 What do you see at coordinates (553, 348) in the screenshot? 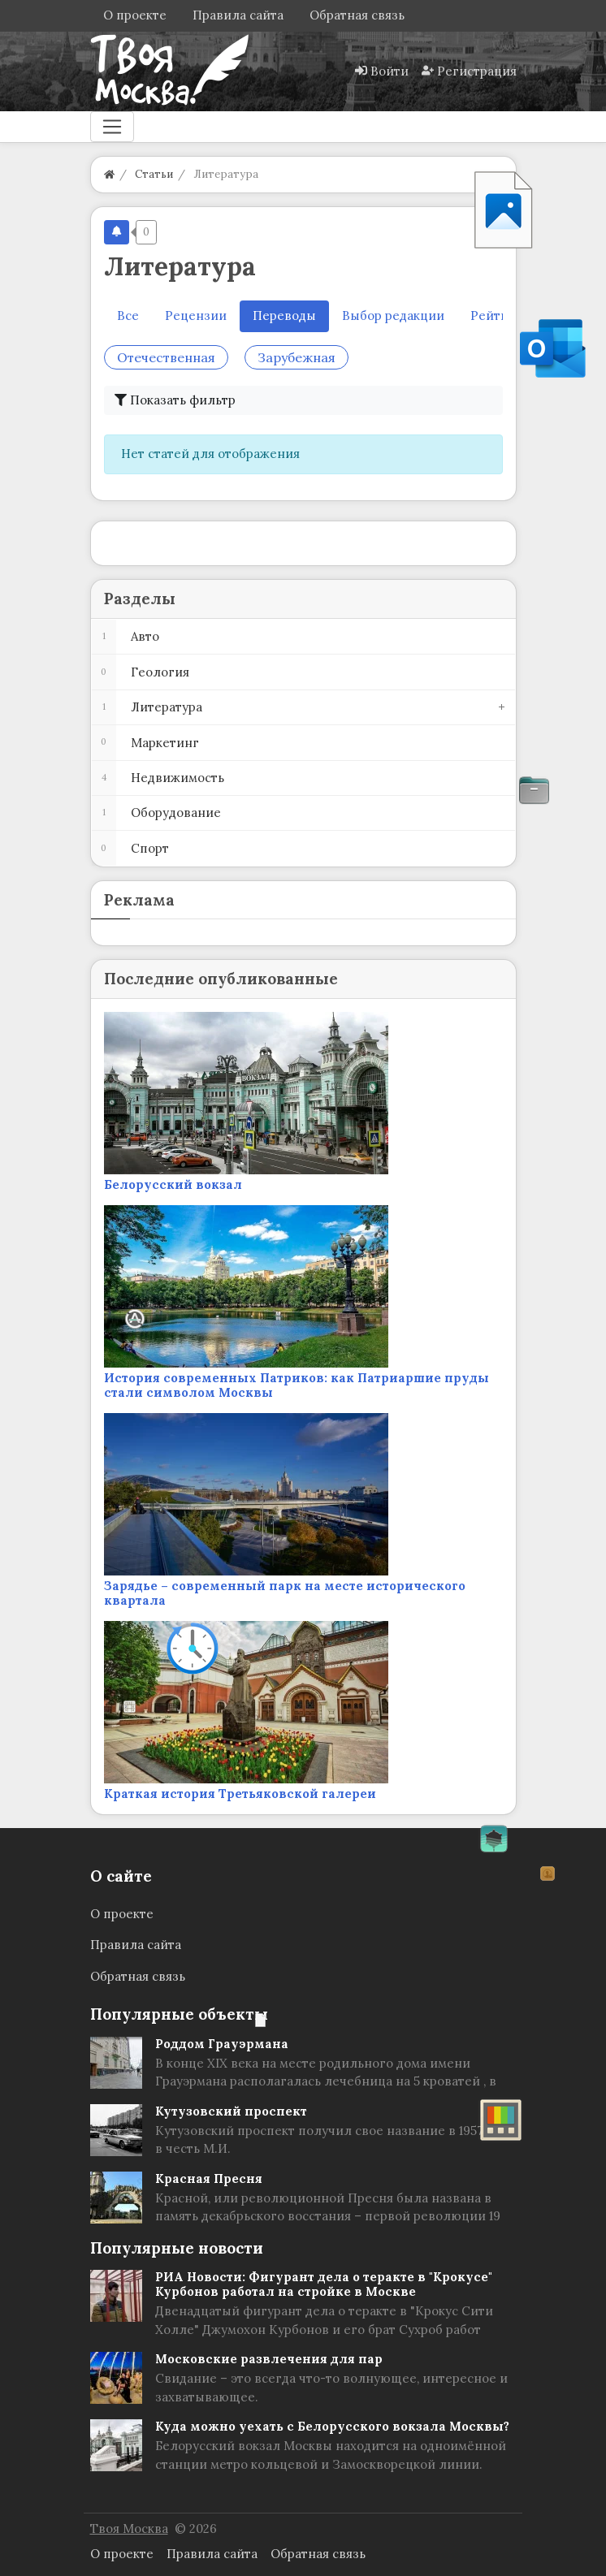
I see `open Microsoft Outlook email app` at bounding box center [553, 348].